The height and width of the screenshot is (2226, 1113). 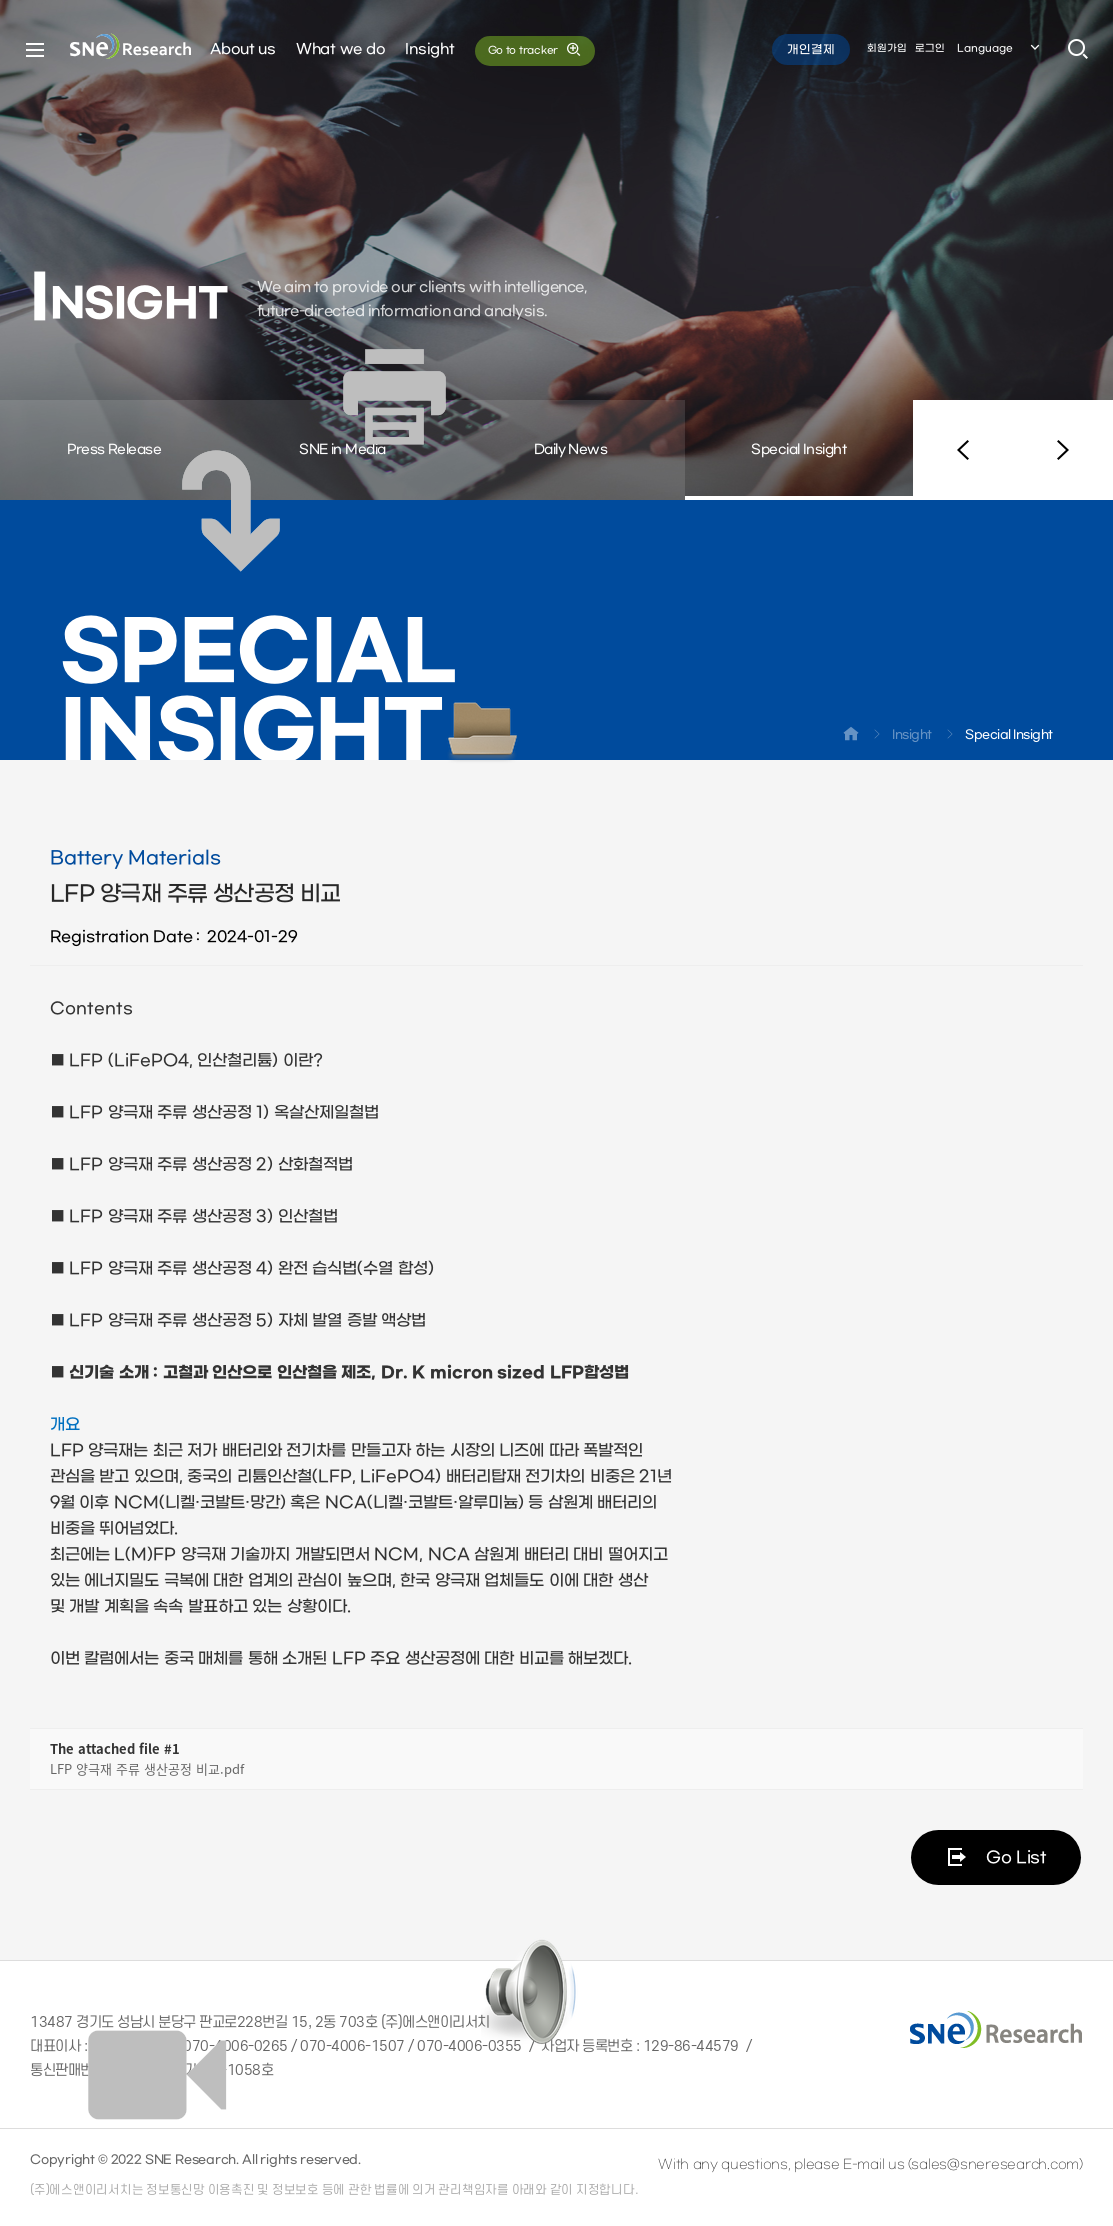 I want to click on drop files here to move them into this folder, so click(x=482, y=732).